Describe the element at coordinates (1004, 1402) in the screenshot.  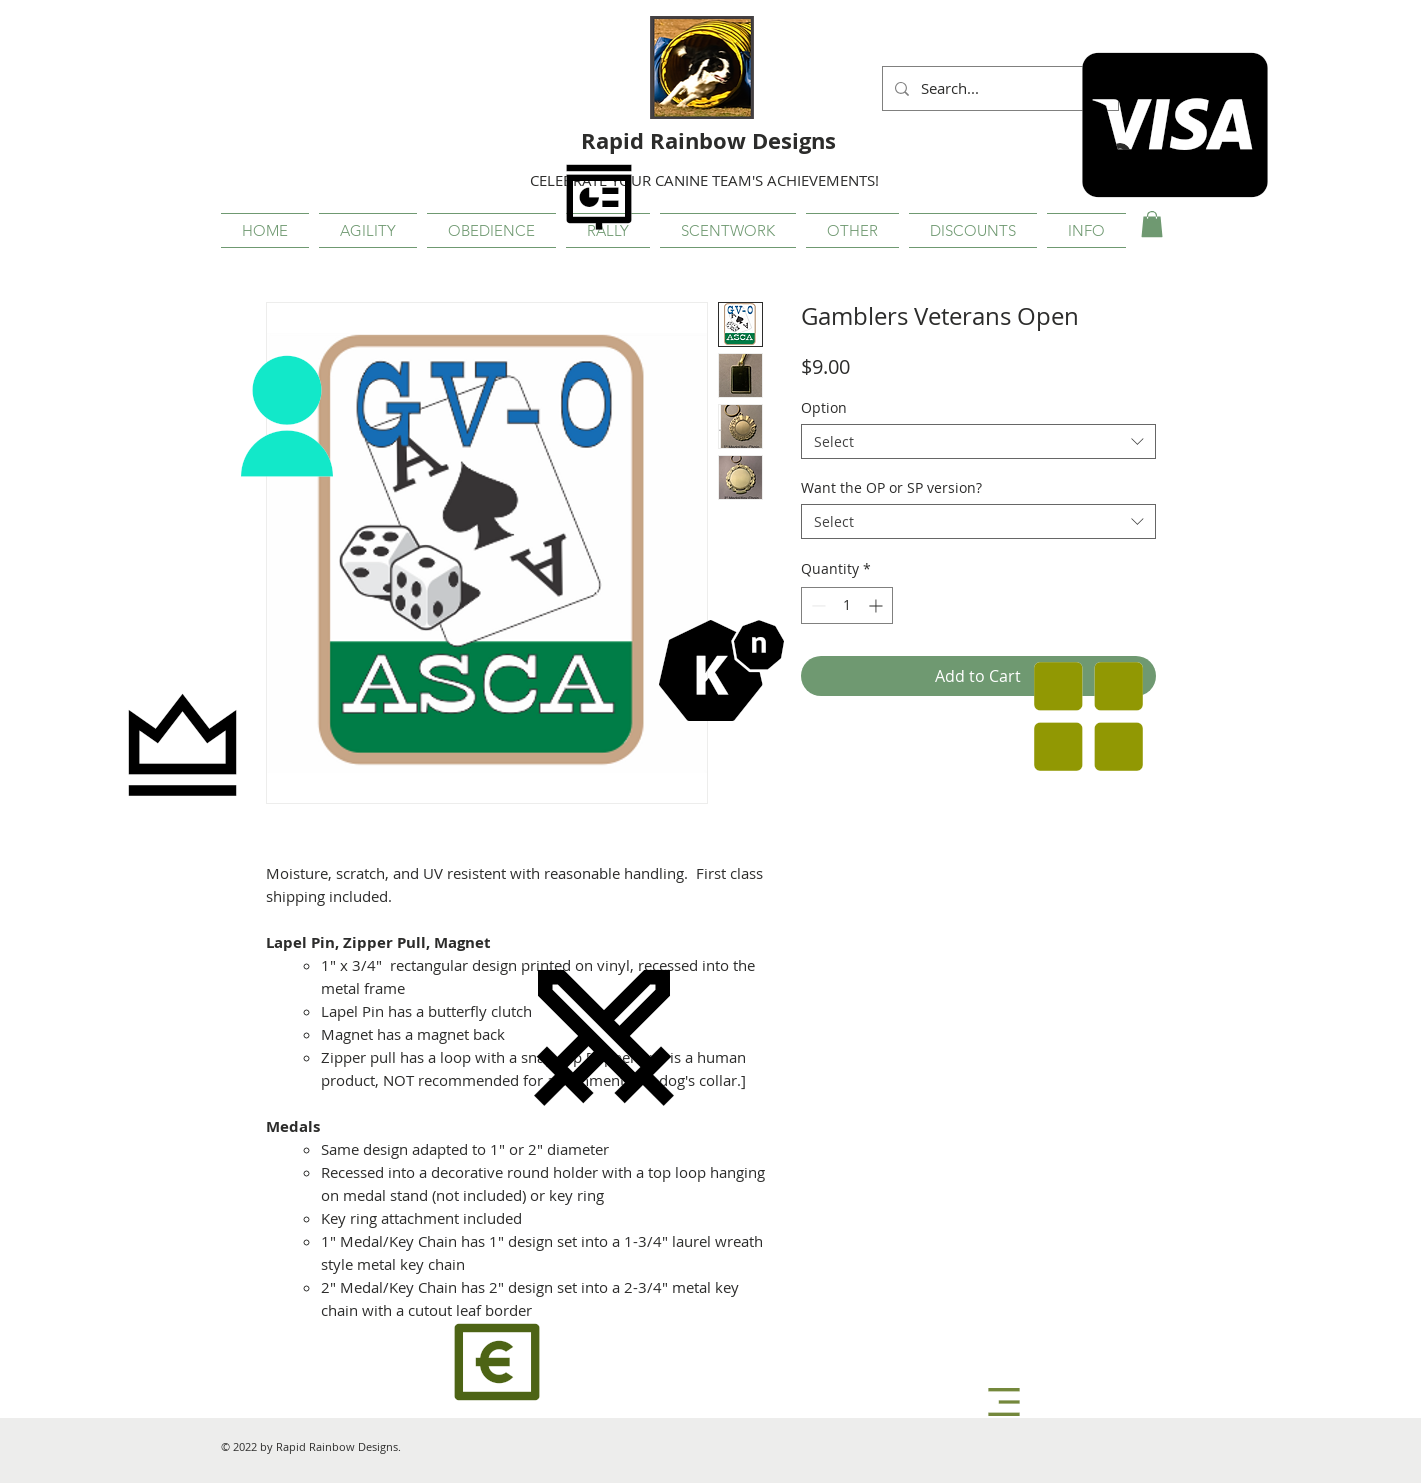
I see `open navigation menu` at that location.